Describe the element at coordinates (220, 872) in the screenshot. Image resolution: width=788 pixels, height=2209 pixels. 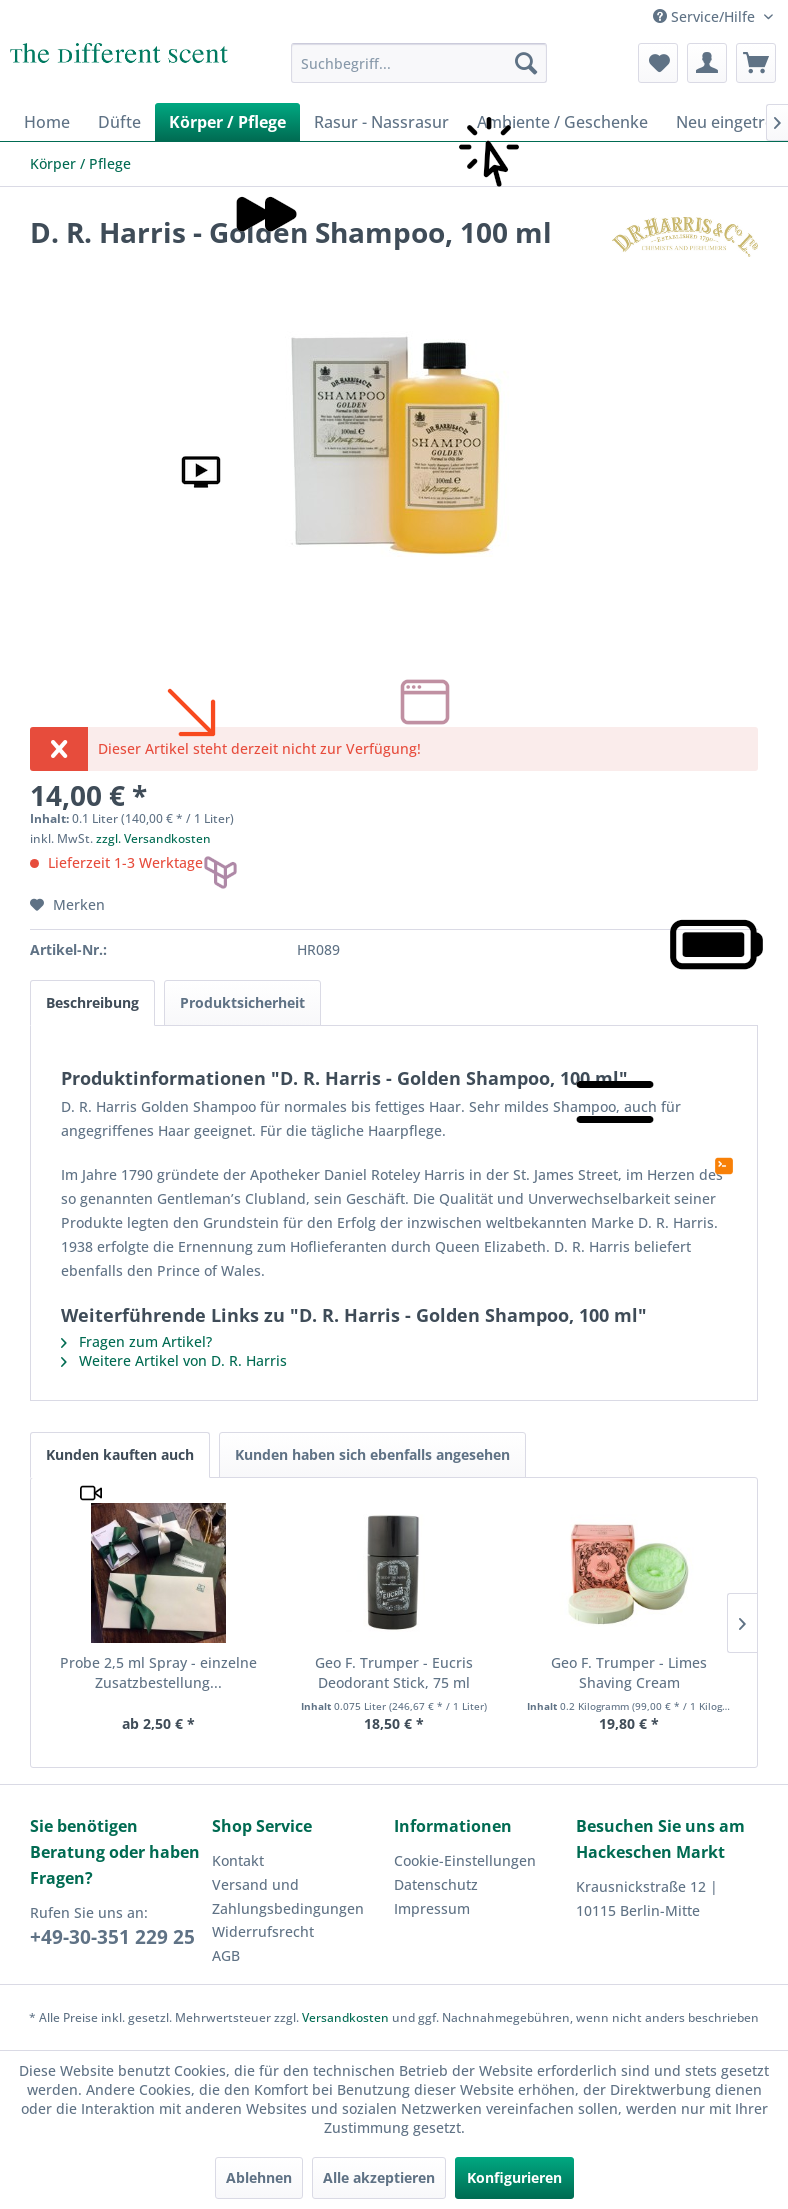
I see `terraform by hashicorp branding or integration` at that location.